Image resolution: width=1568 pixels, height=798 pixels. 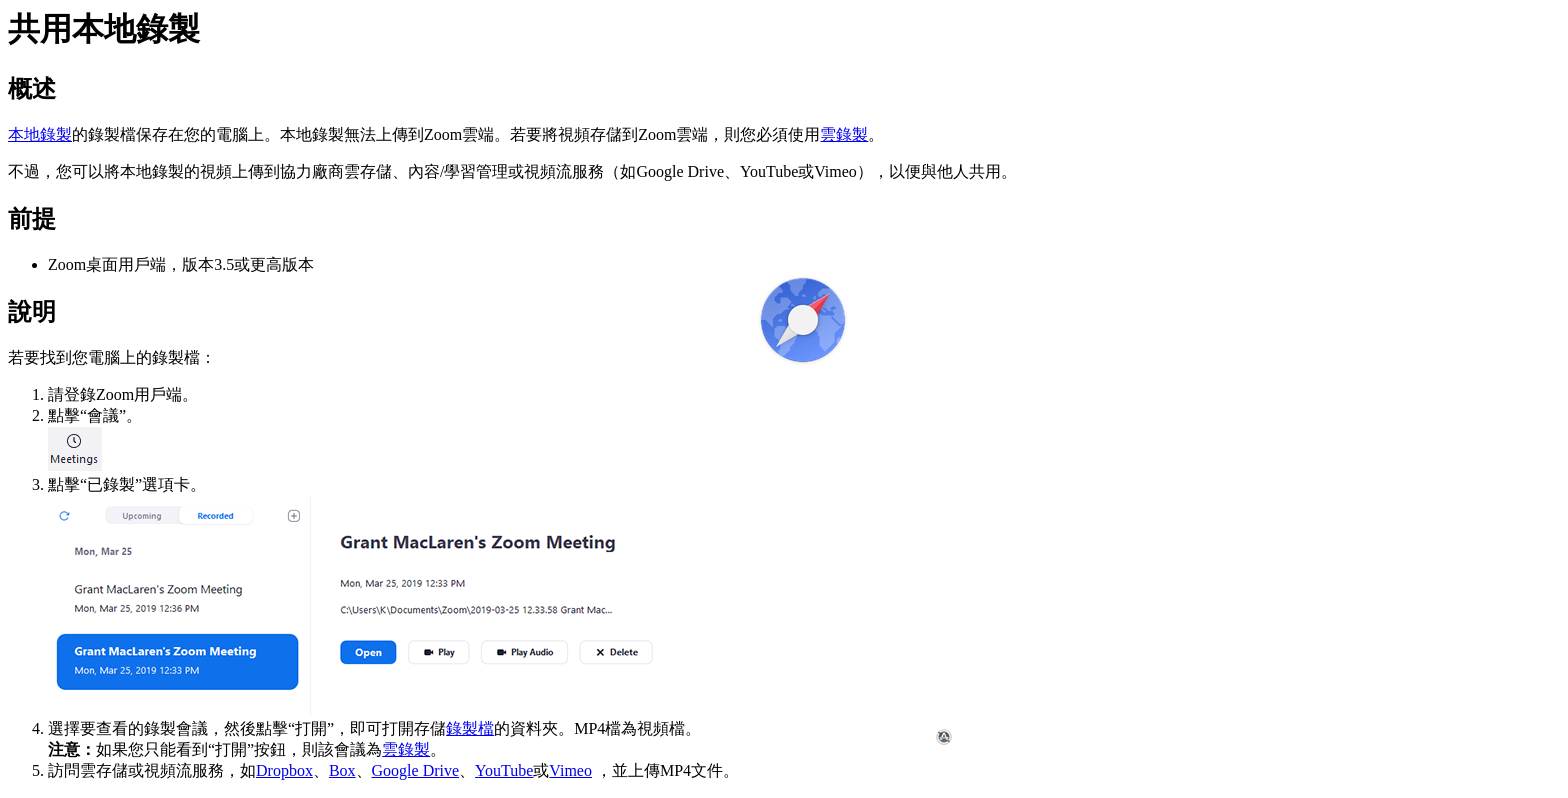 What do you see at coordinates (944, 737) in the screenshot?
I see `open the software update manager` at bounding box center [944, 737].